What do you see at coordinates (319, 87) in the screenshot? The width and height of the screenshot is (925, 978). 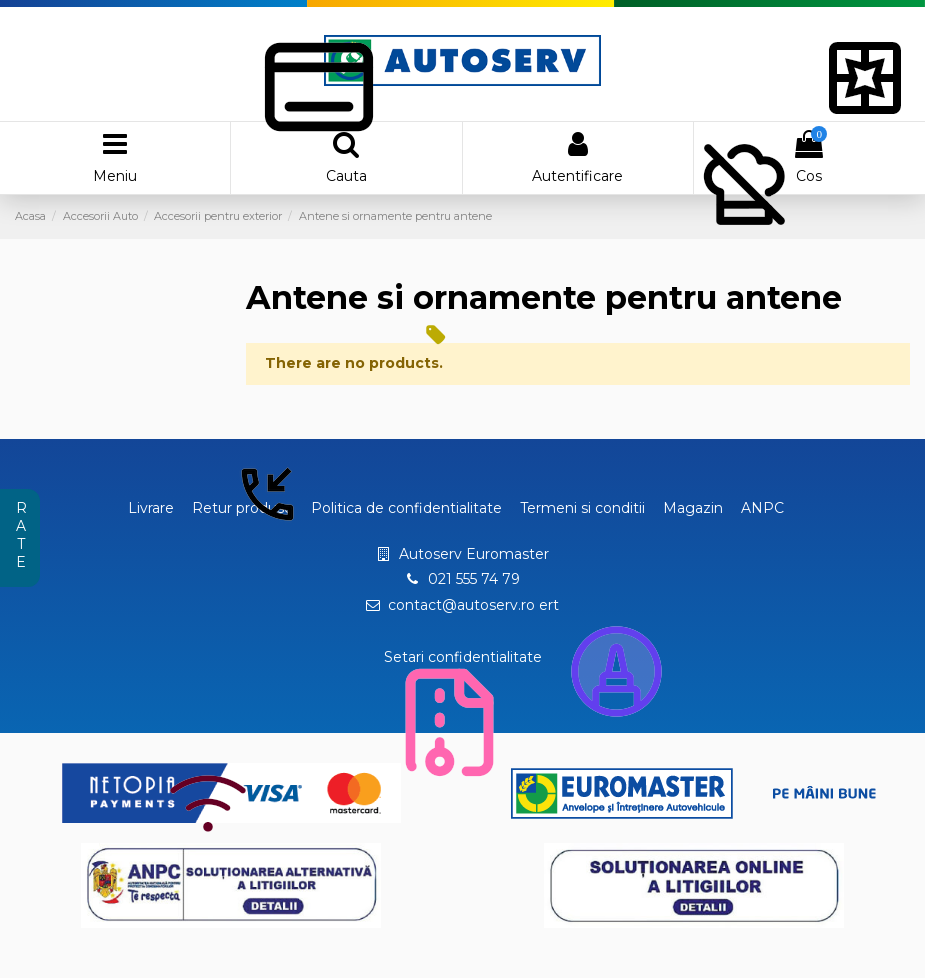 I see `access the dock or taskbar` at bounding box center [319, 87].